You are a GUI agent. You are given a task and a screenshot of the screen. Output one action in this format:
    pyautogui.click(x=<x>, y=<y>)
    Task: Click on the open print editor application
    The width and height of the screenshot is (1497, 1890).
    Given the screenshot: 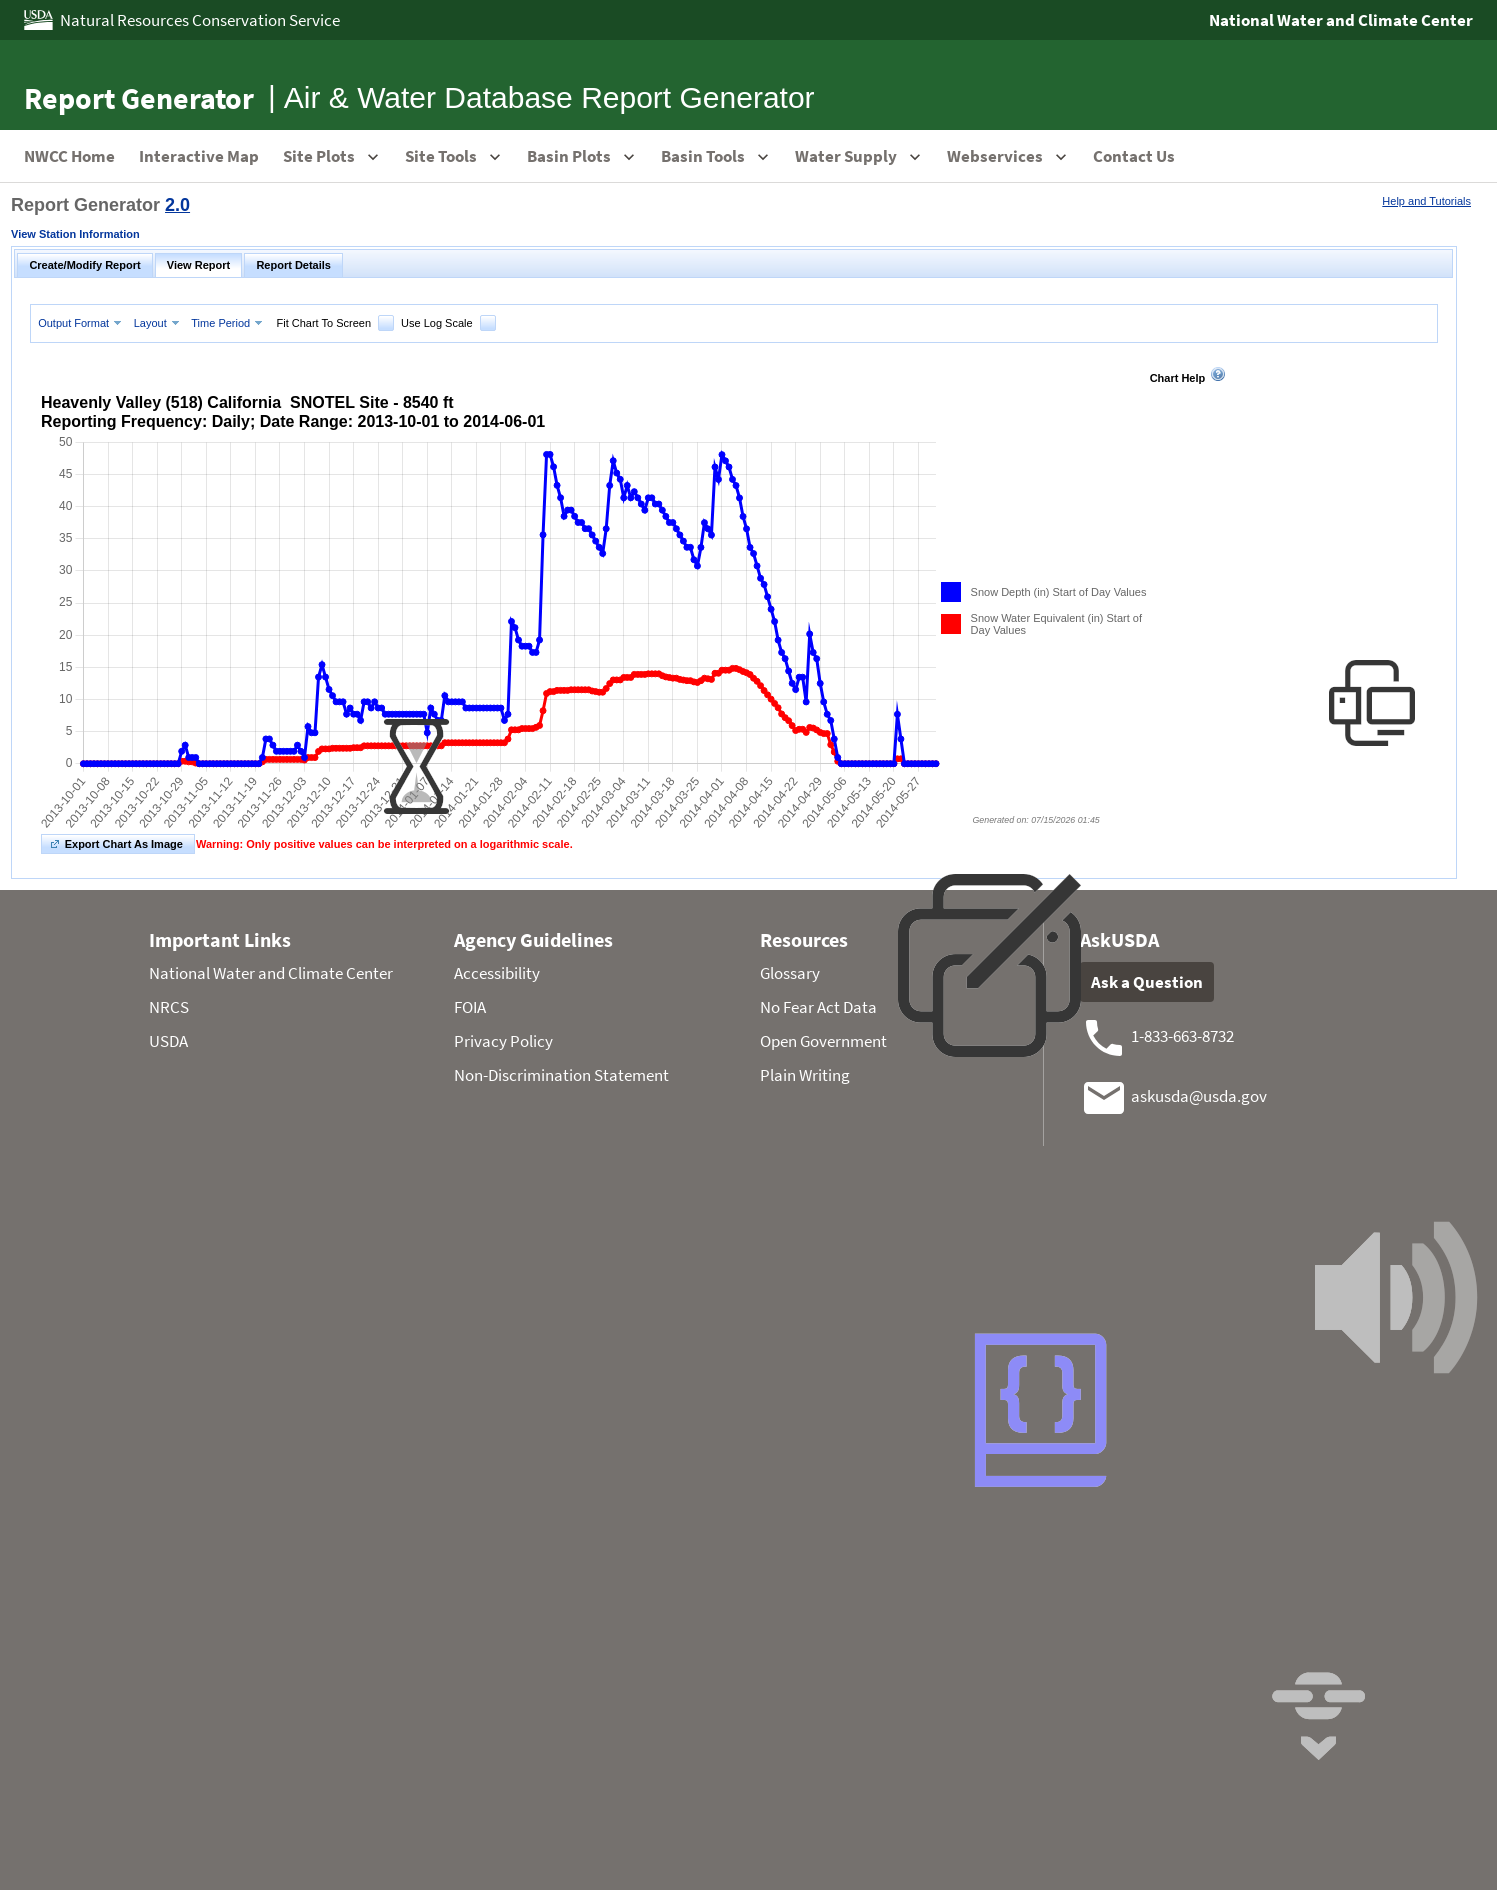 What is the action you would take?
    pyautogui.click(x=989, y=965)
    